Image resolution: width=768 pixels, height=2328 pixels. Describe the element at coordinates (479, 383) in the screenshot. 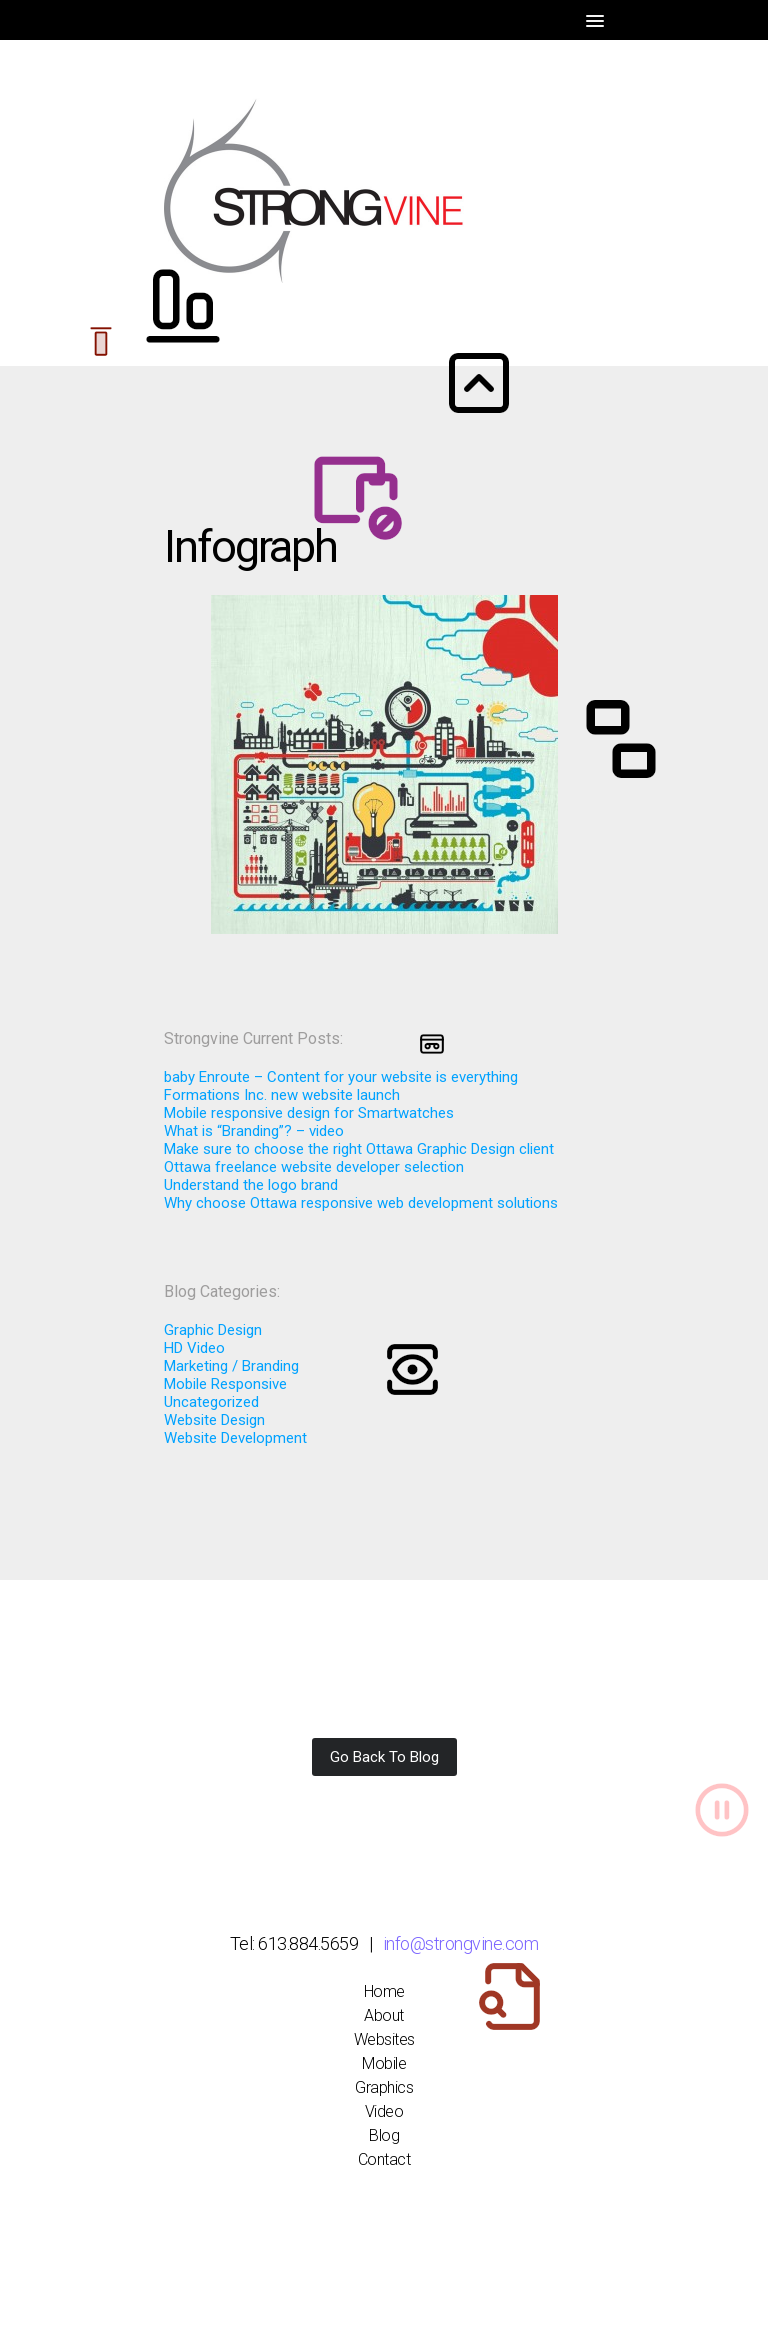

I see `collapse or minimize a section` at that location.